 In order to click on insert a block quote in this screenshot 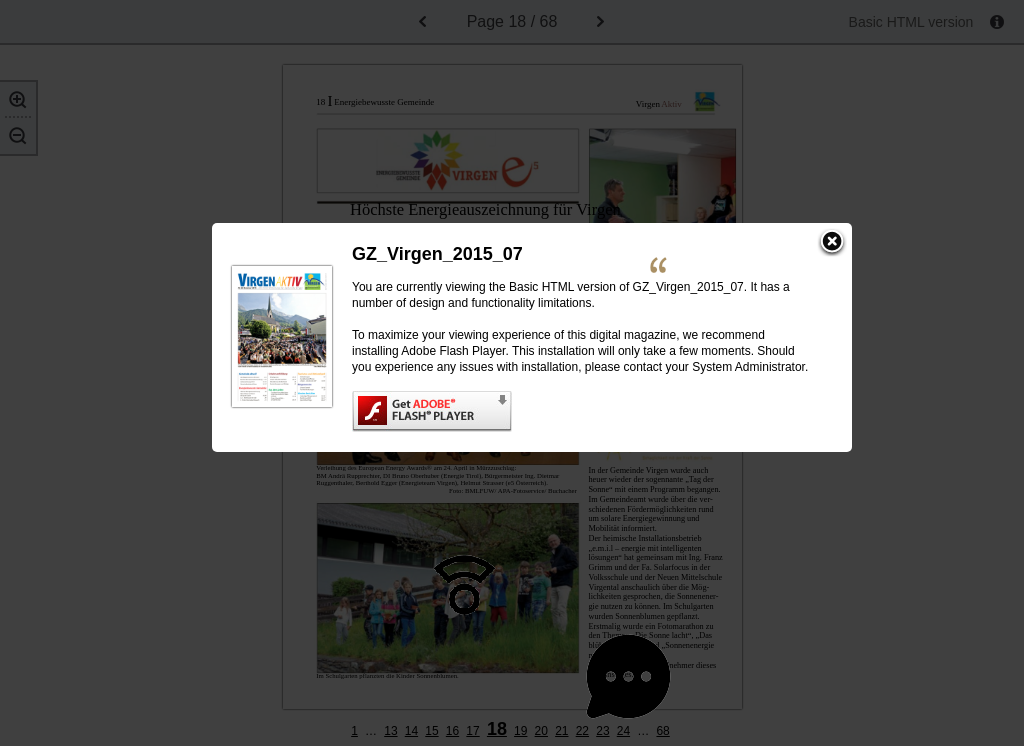, I will do `click(659, 265)`.